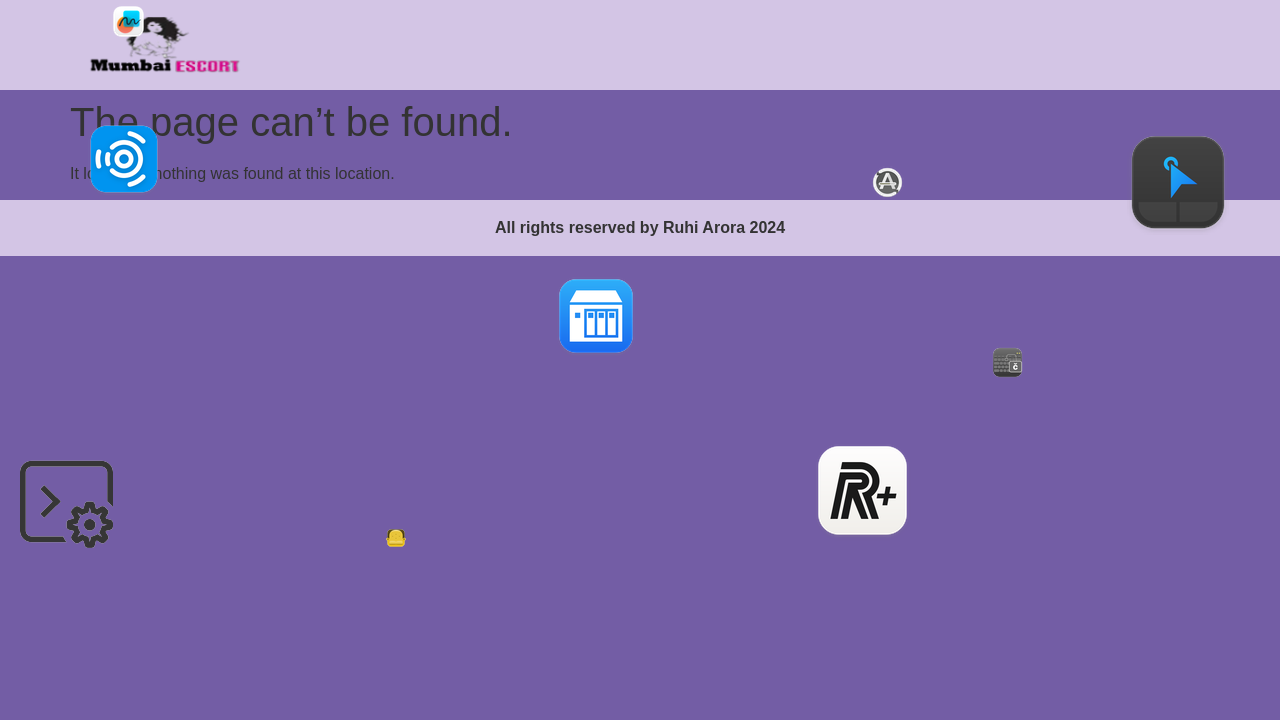 The height and width of the screenshot is (720, 1280). Describe the element at coordinates (128, 21) in the screenshot. I see `open freeform app for brainstorming and sketching` at that location.